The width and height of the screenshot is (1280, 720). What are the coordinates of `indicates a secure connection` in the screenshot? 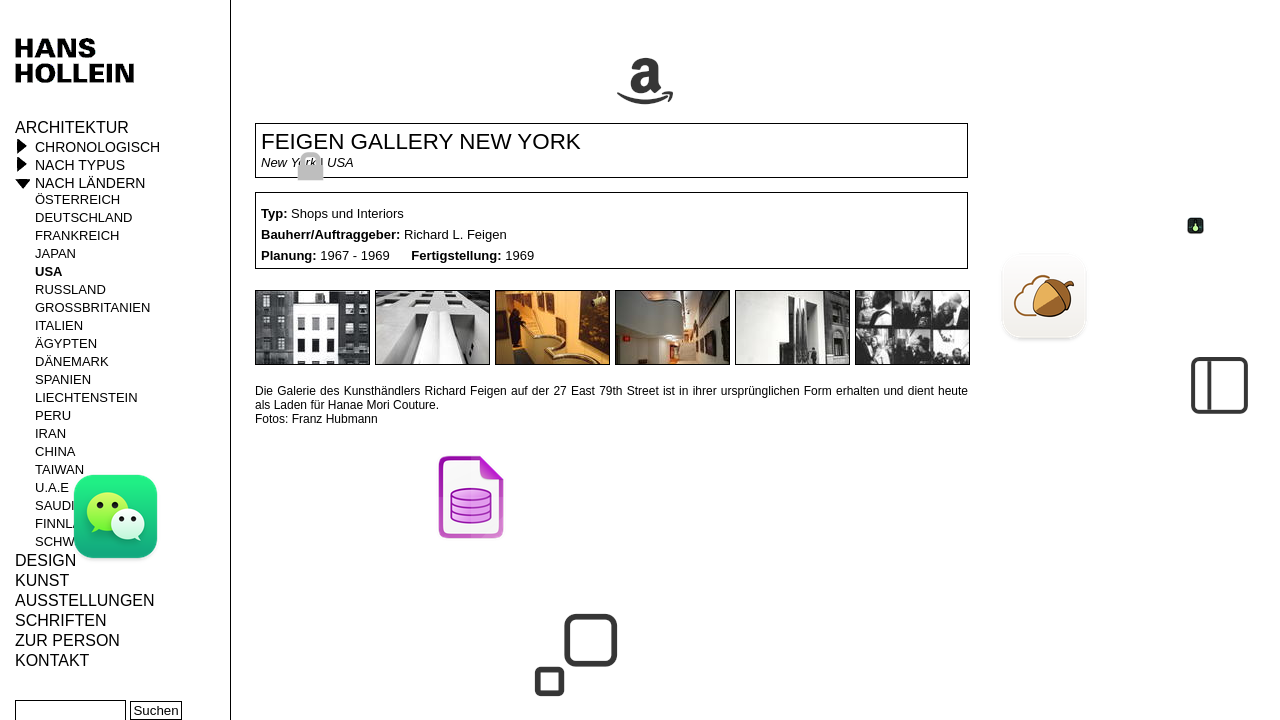 It's located at (310, 167).